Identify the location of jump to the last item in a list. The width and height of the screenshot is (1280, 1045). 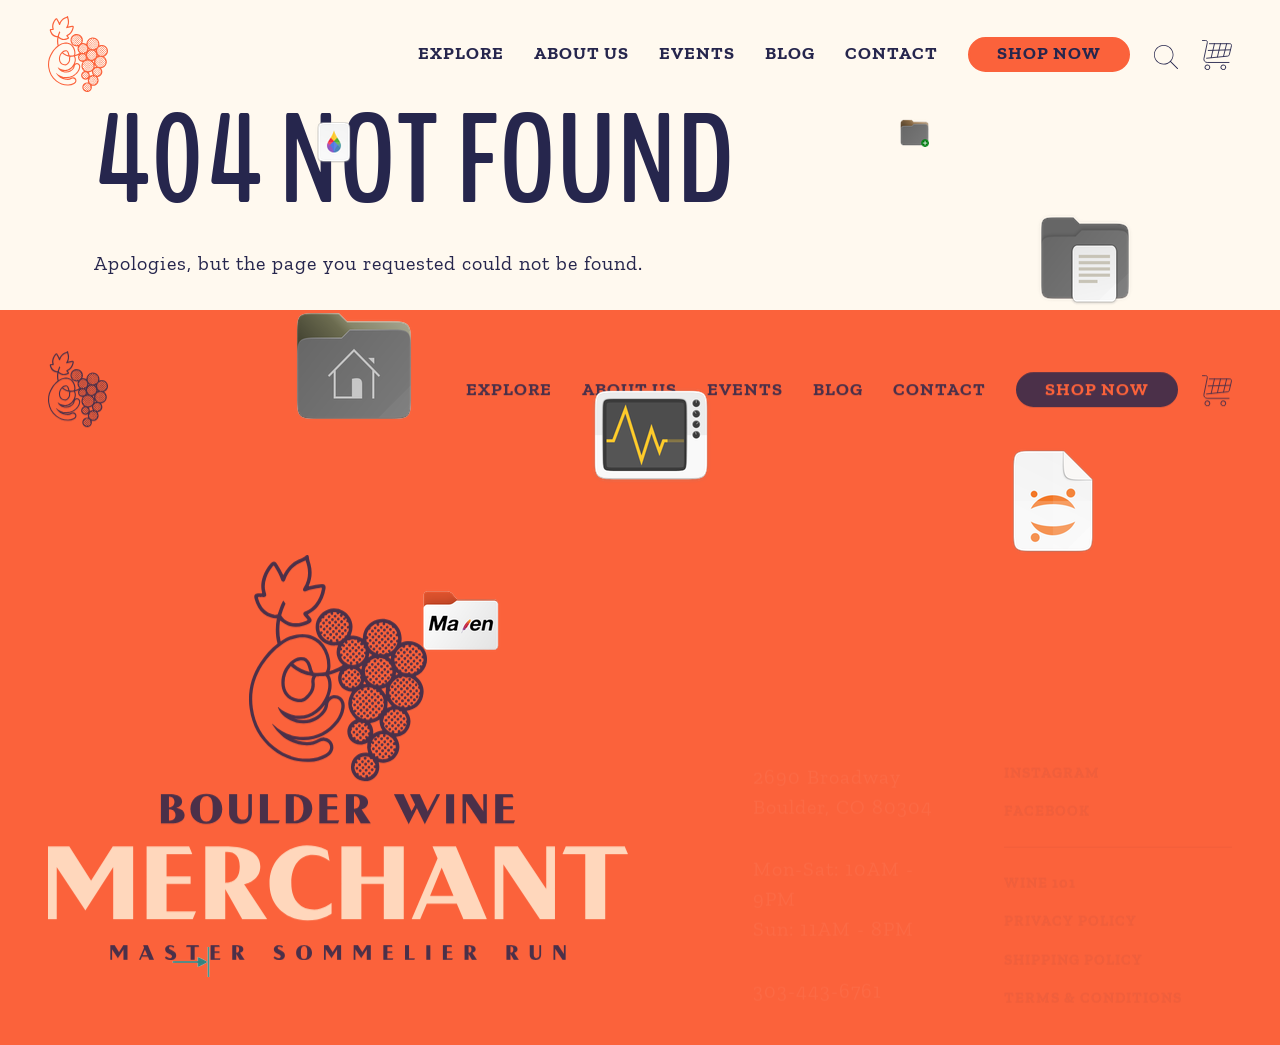
(191, 962).